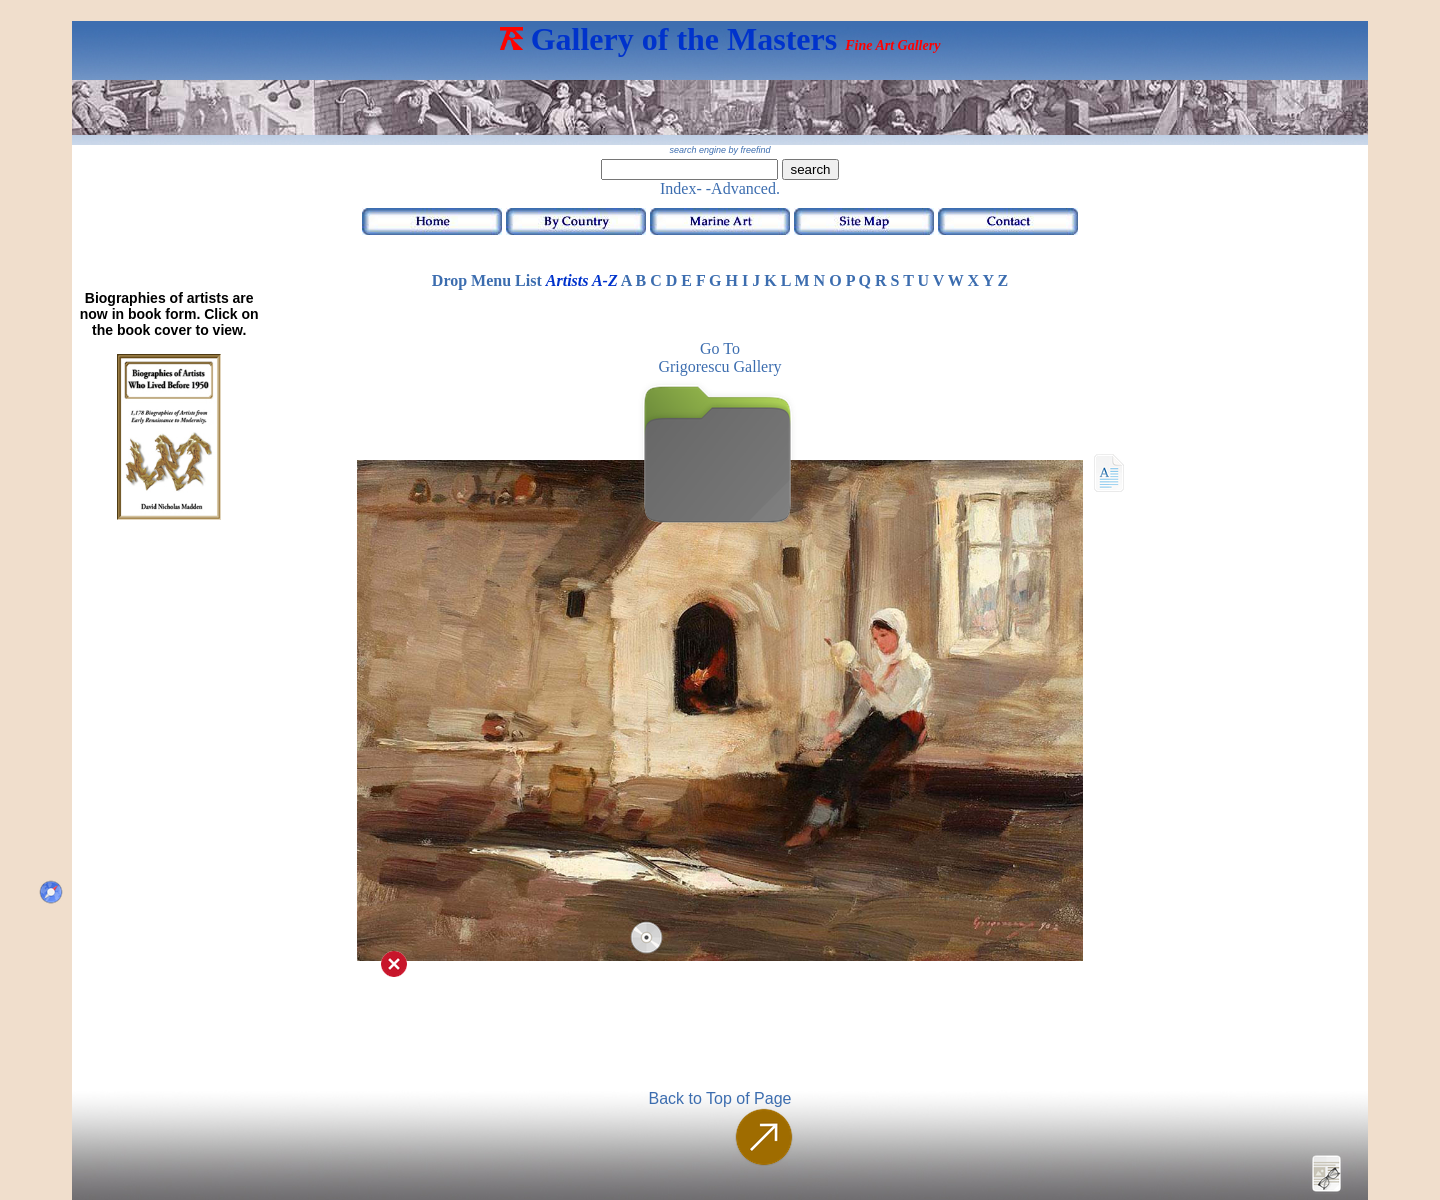  Describe the element at coordinates (717, 454) in the screenshot. I see `open a folder or directory` at that location.